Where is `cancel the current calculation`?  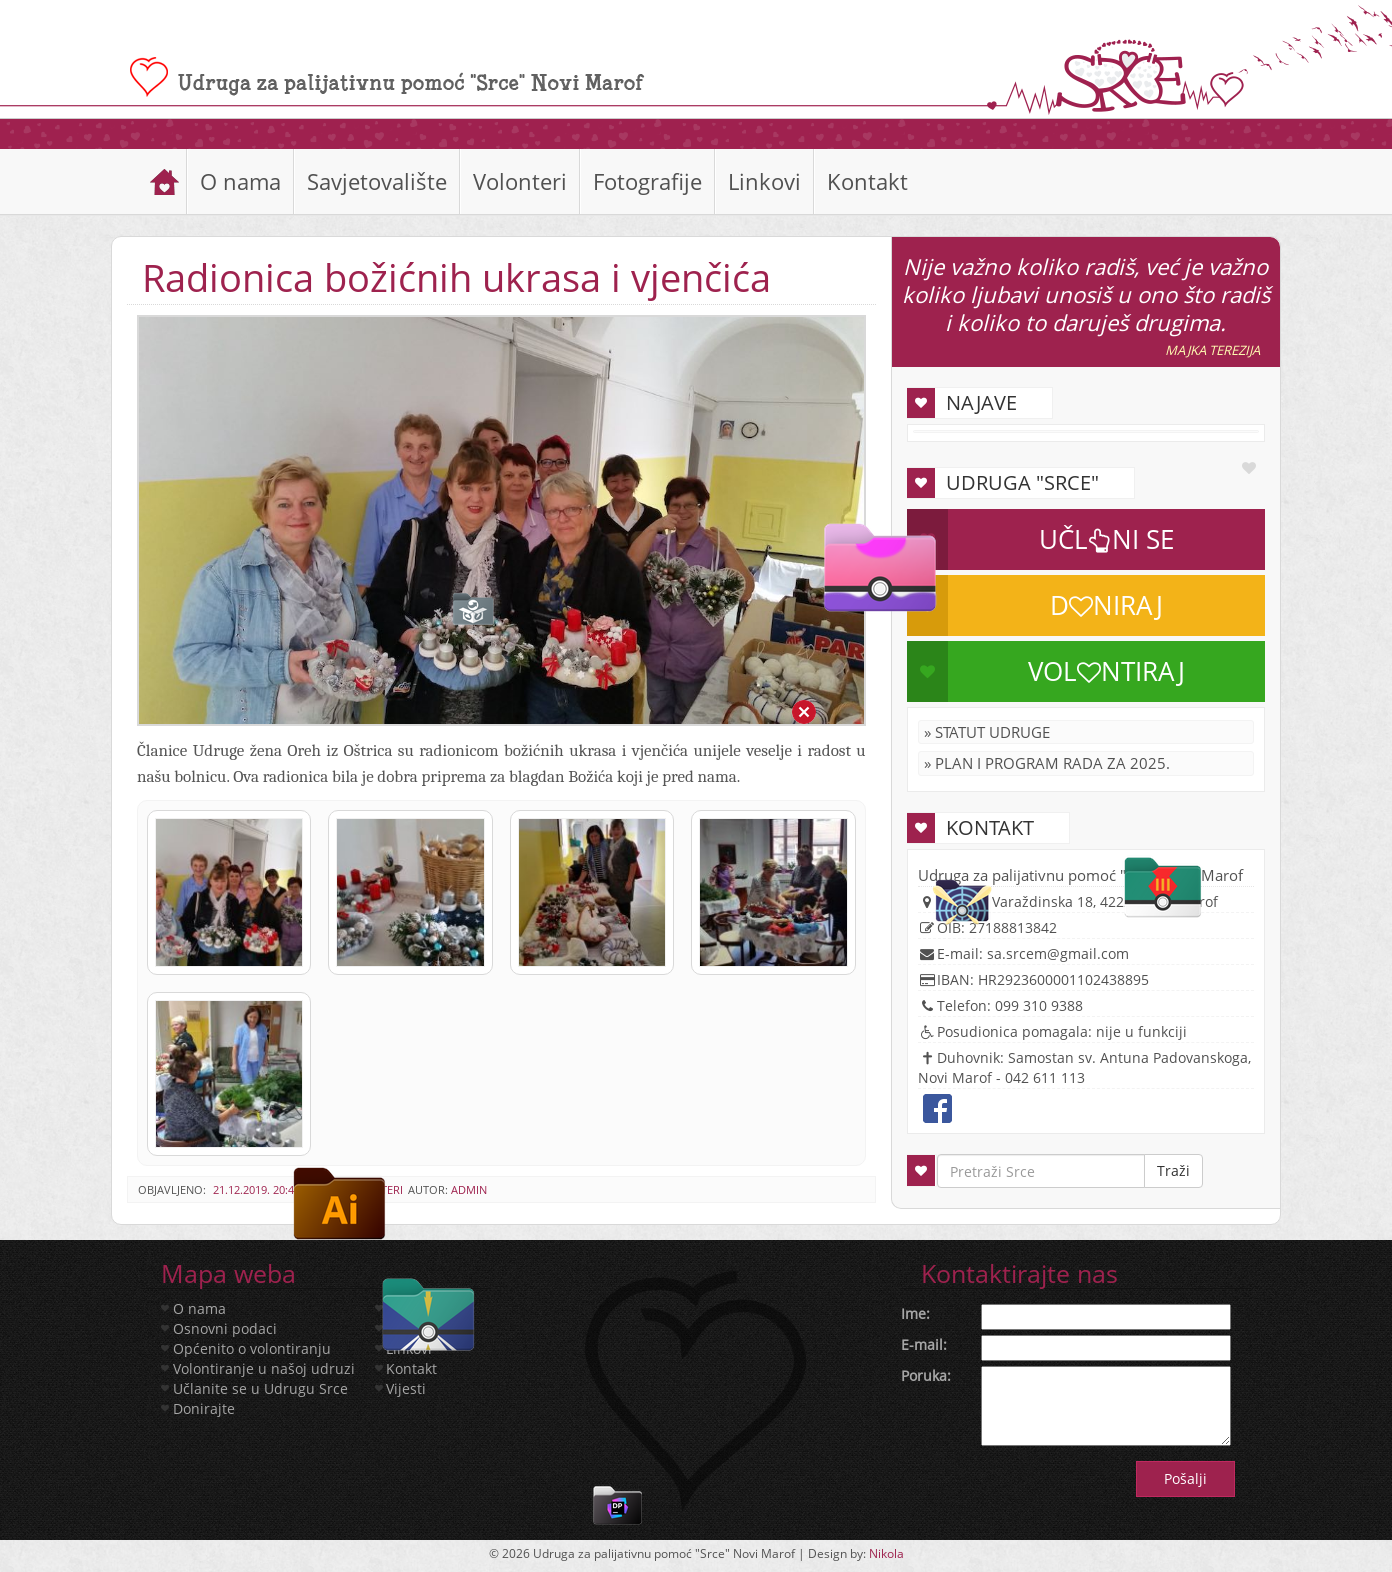 cancel the current calculation is located at coordinates (804, 712).